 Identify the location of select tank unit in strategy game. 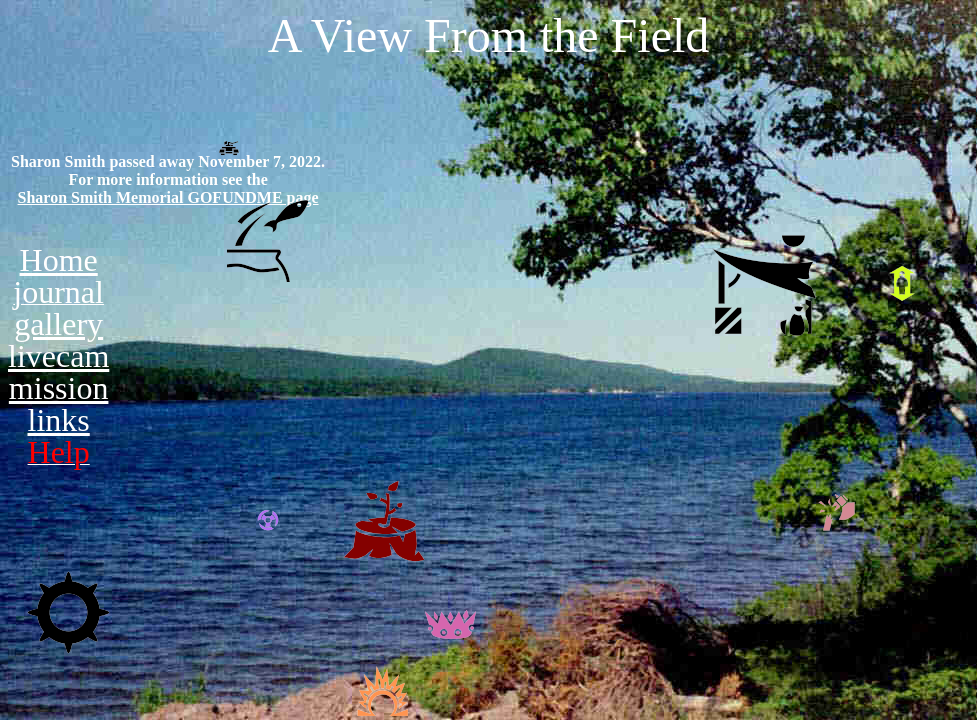
(229, 148).